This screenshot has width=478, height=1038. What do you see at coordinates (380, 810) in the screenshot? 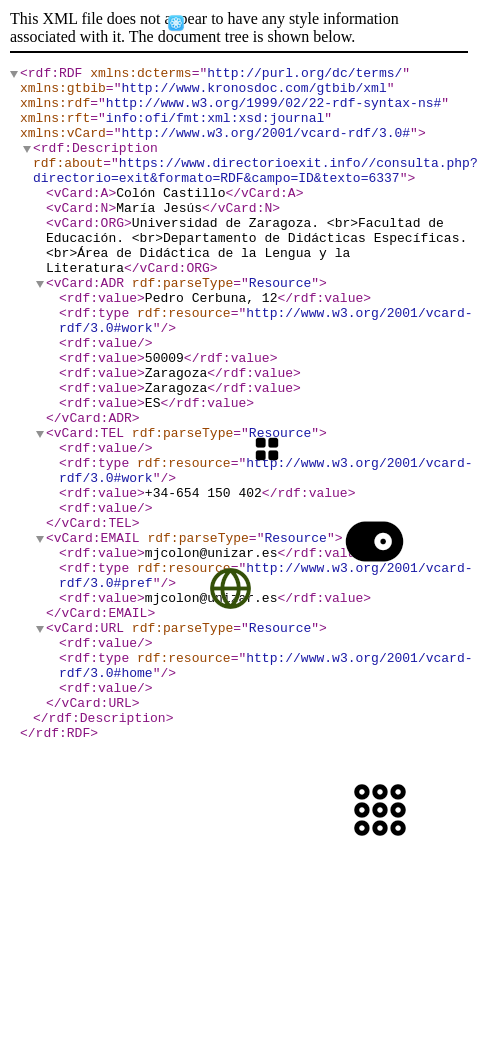
I see `open the dial pad` at bounding box center [380, 810].